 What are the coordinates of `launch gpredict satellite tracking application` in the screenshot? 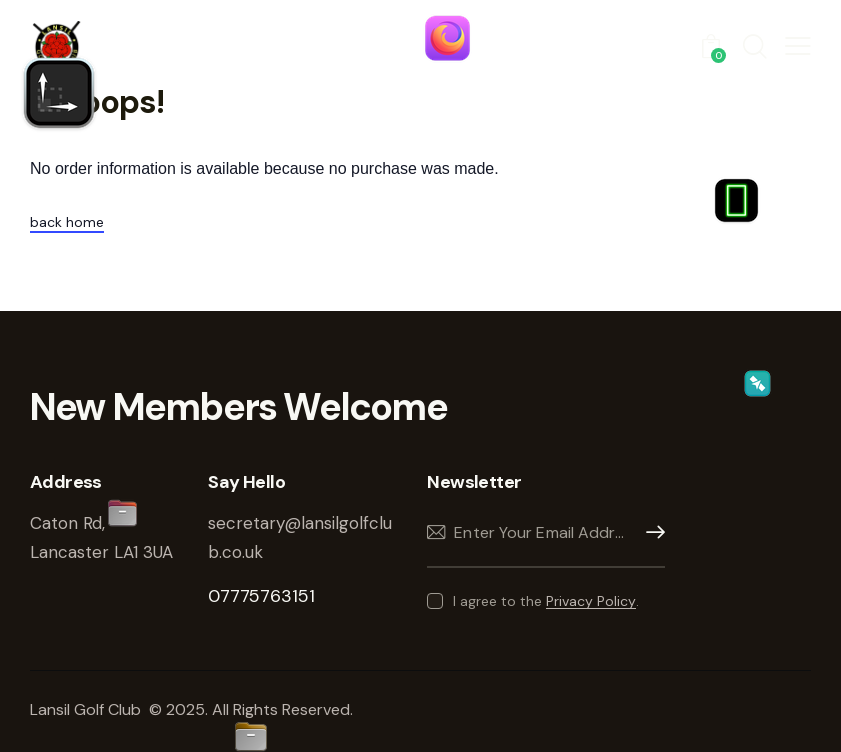 It's located at (757, 383).